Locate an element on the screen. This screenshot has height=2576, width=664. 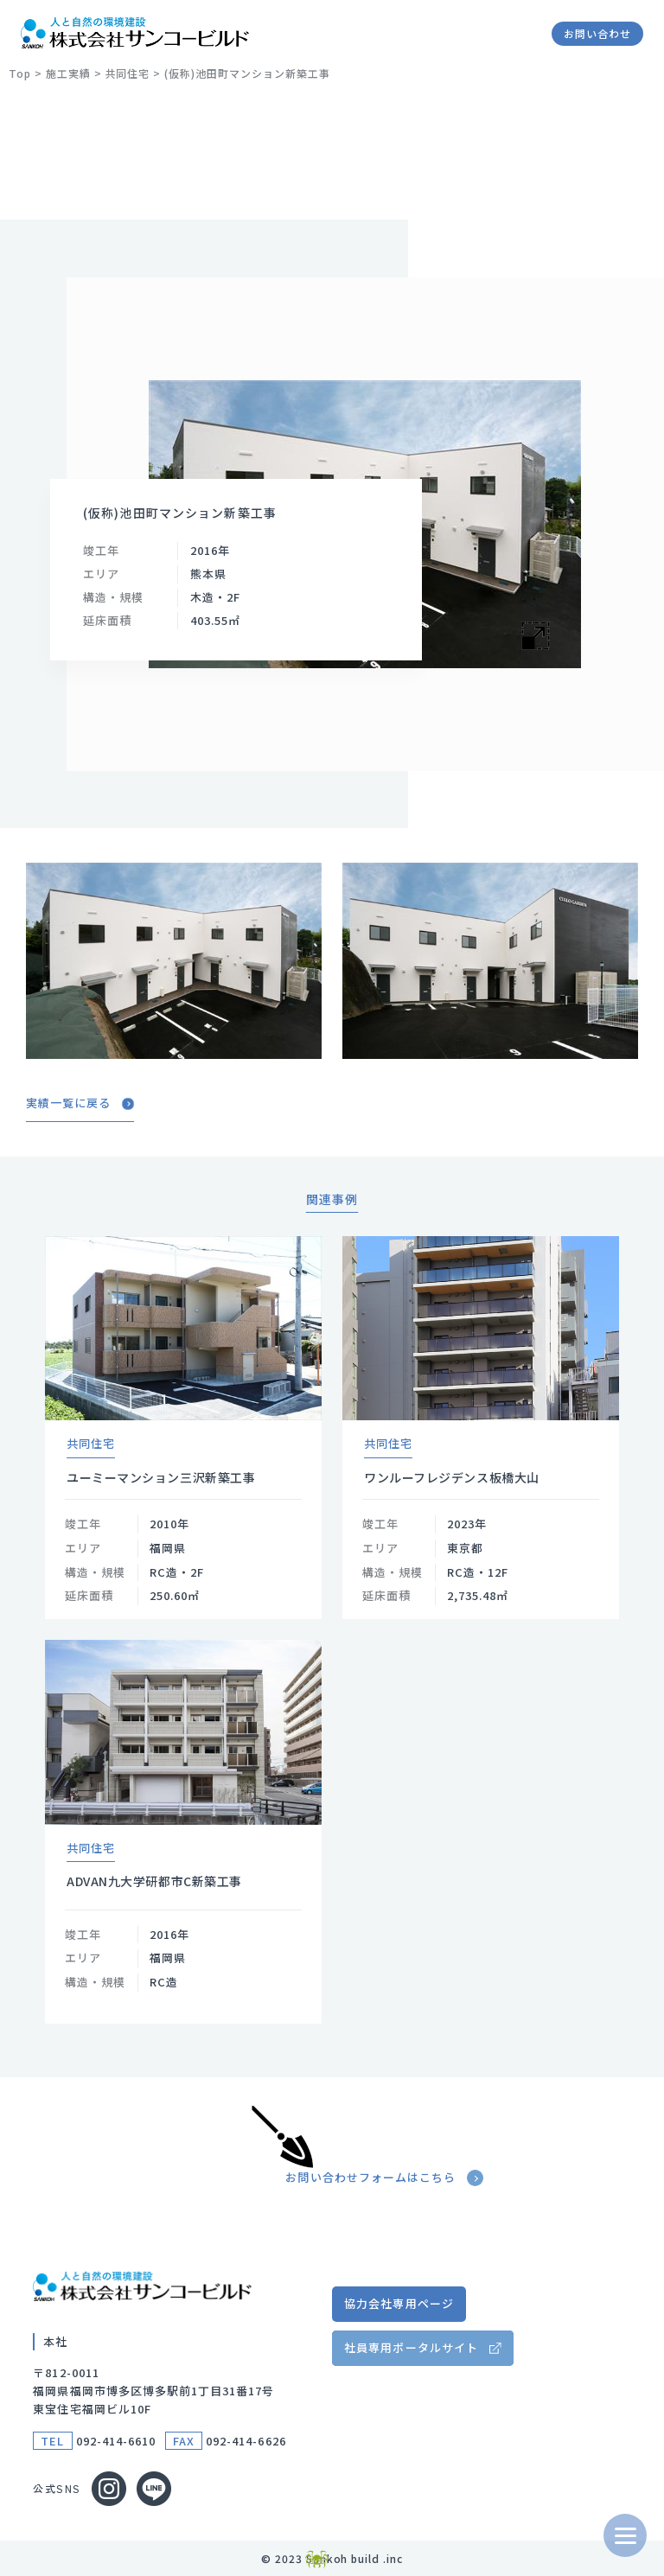
indicates bug or pest-related content in a game is located at coordinates (316, 2560).